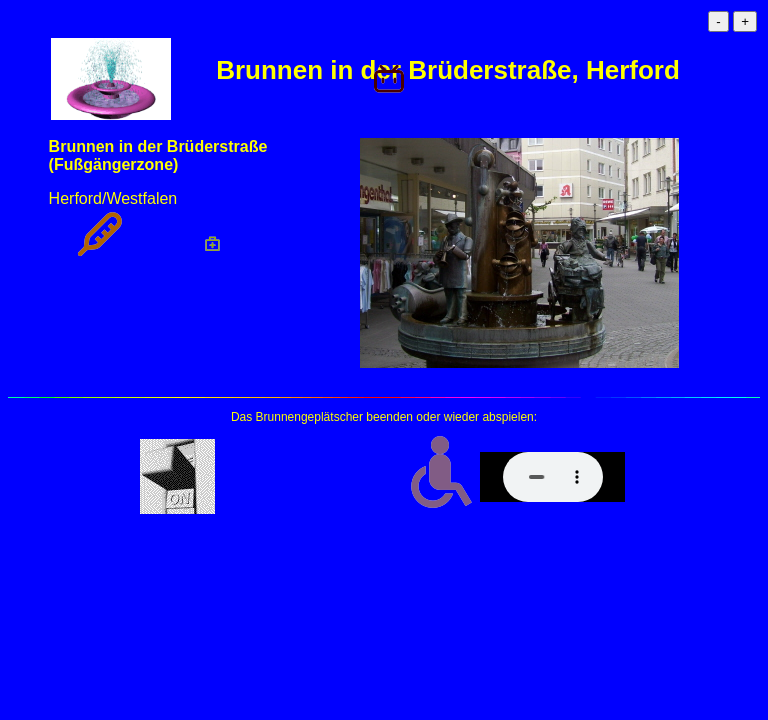  I want to click on check temperature or health readings, so click(99, 234).